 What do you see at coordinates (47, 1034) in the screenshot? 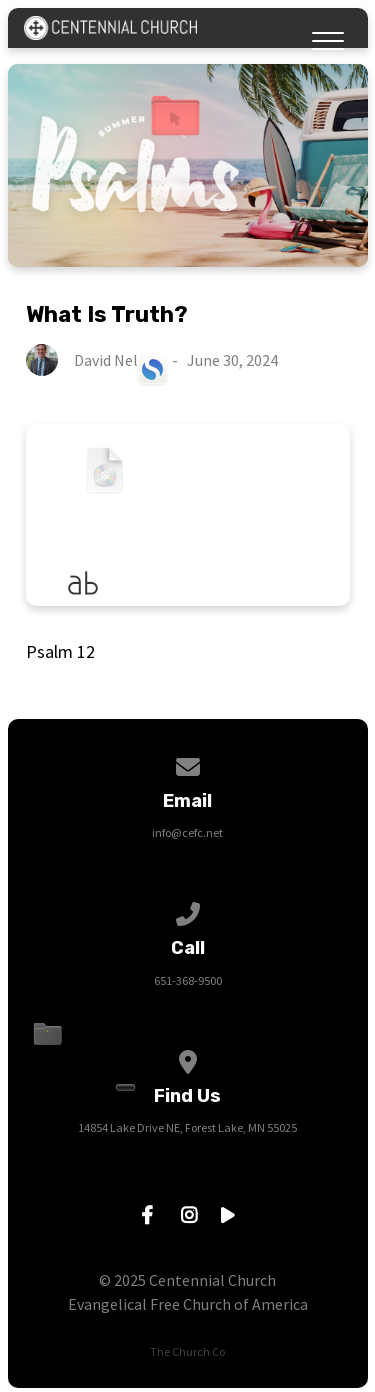
I see `access network server files` at bounding box center [47, 1034].